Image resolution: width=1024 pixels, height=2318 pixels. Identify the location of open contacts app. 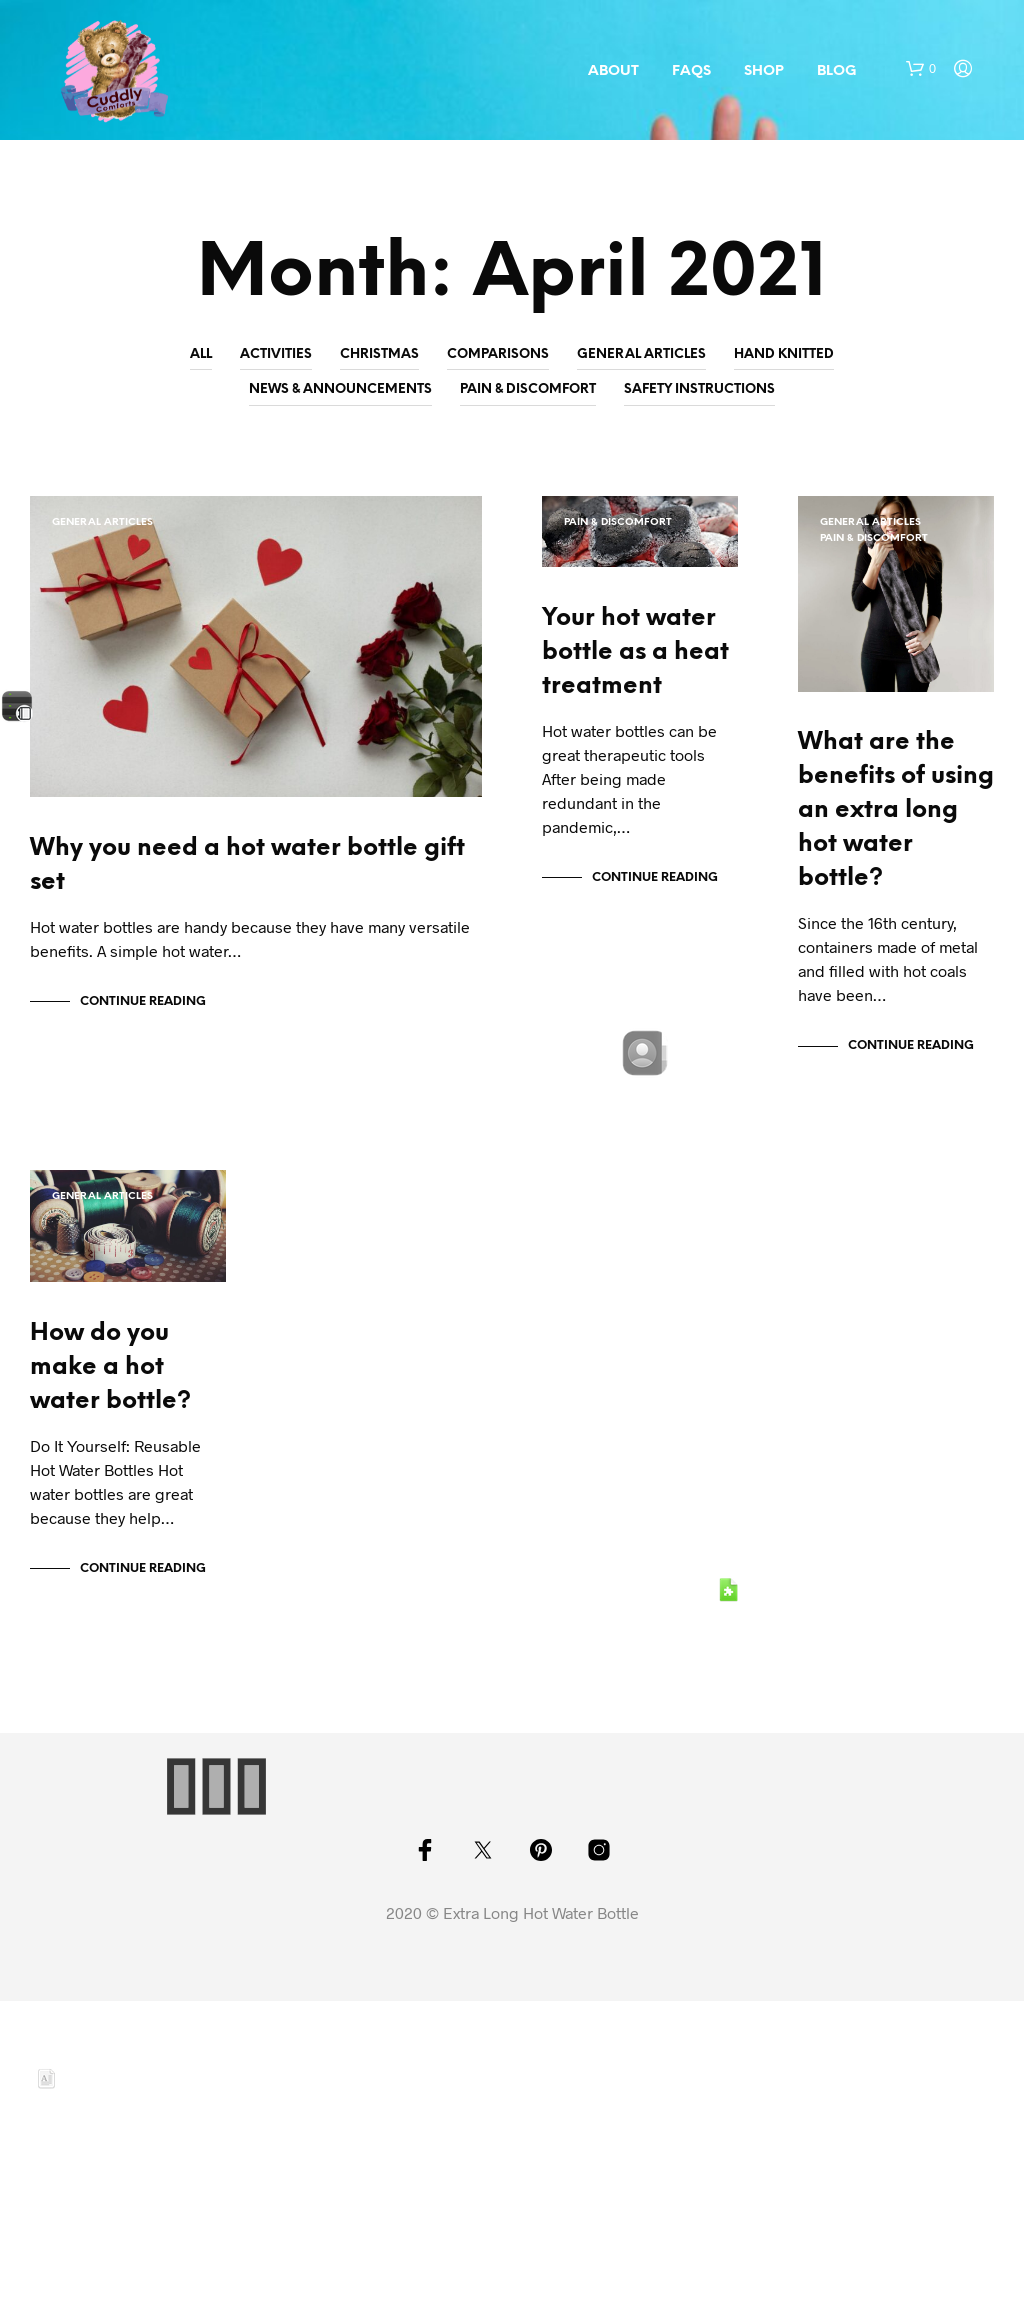
(645, 1053).